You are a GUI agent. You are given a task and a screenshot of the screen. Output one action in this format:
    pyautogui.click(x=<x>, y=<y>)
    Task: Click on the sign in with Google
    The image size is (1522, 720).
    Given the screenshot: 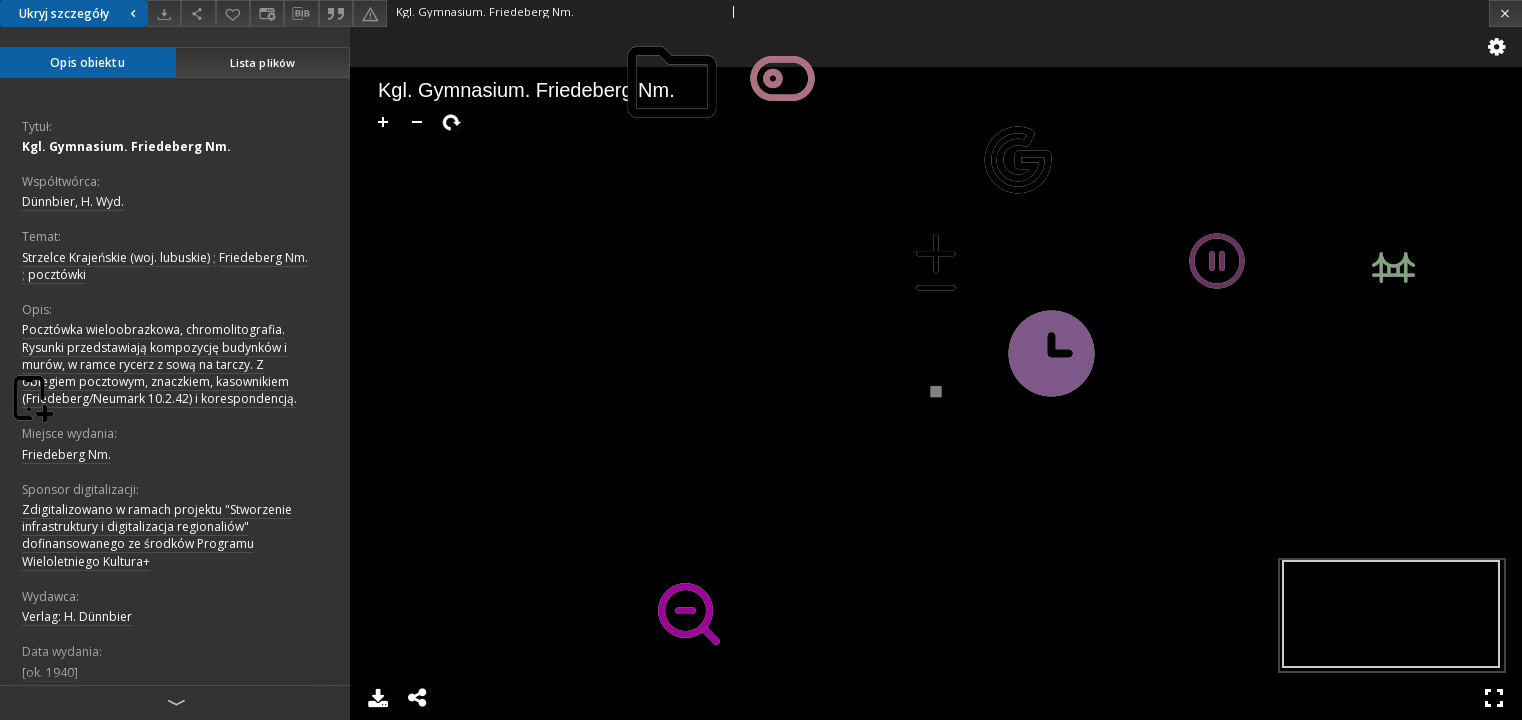 What is the action you would take?
    pyautogui.click(x=1018, y=160)
    